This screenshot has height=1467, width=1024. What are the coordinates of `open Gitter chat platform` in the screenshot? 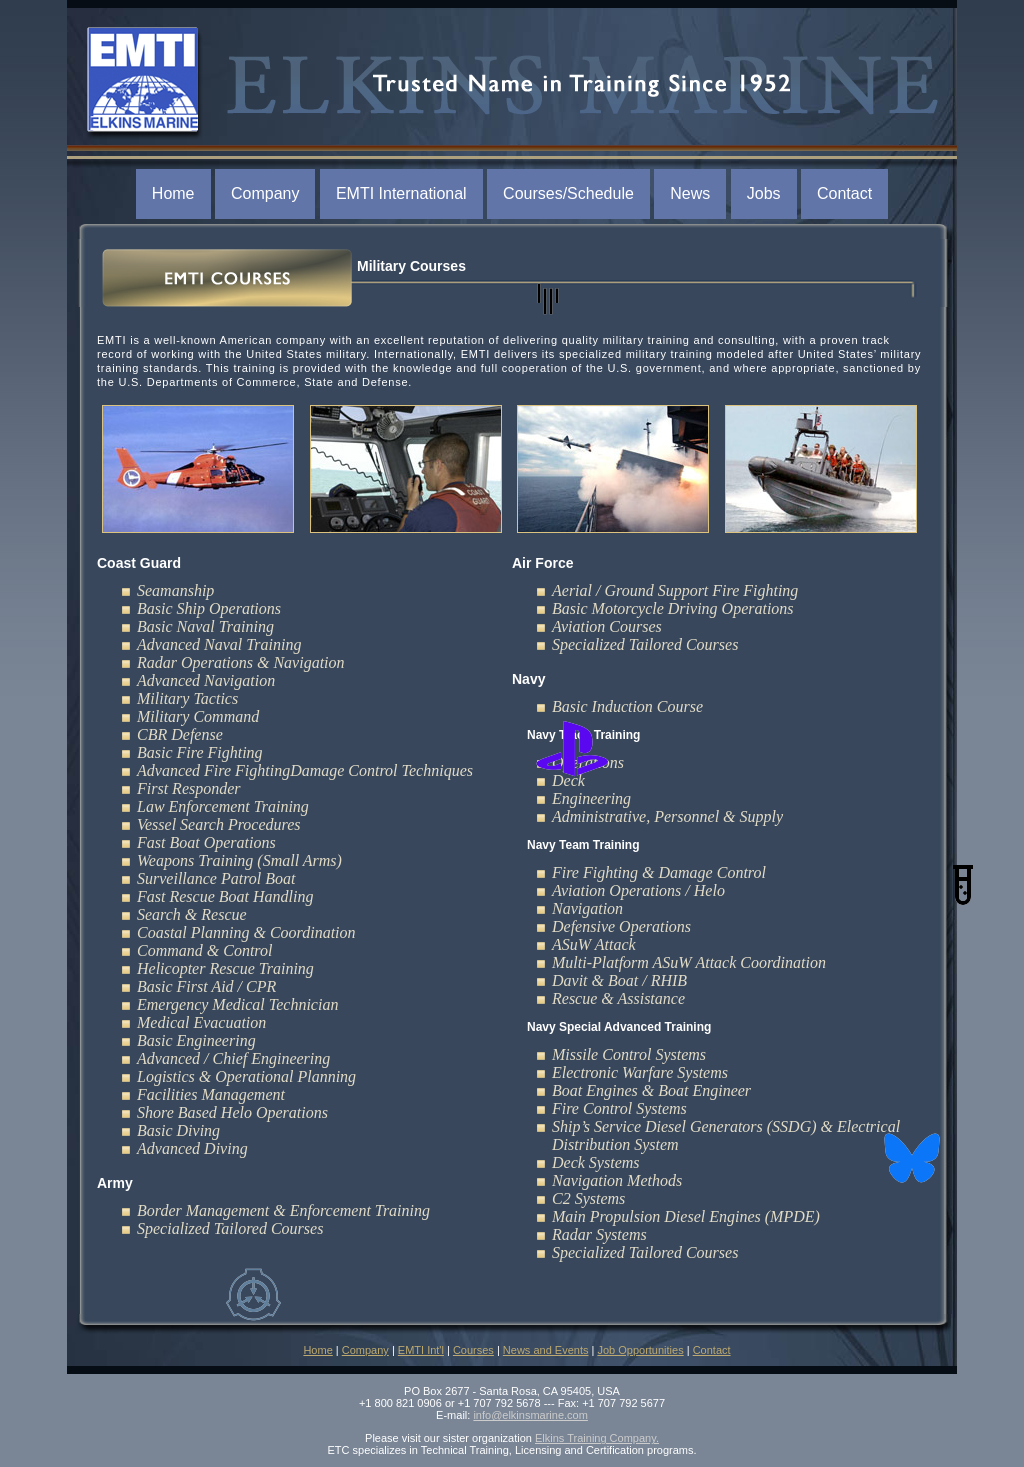 It's located at (548, 299).